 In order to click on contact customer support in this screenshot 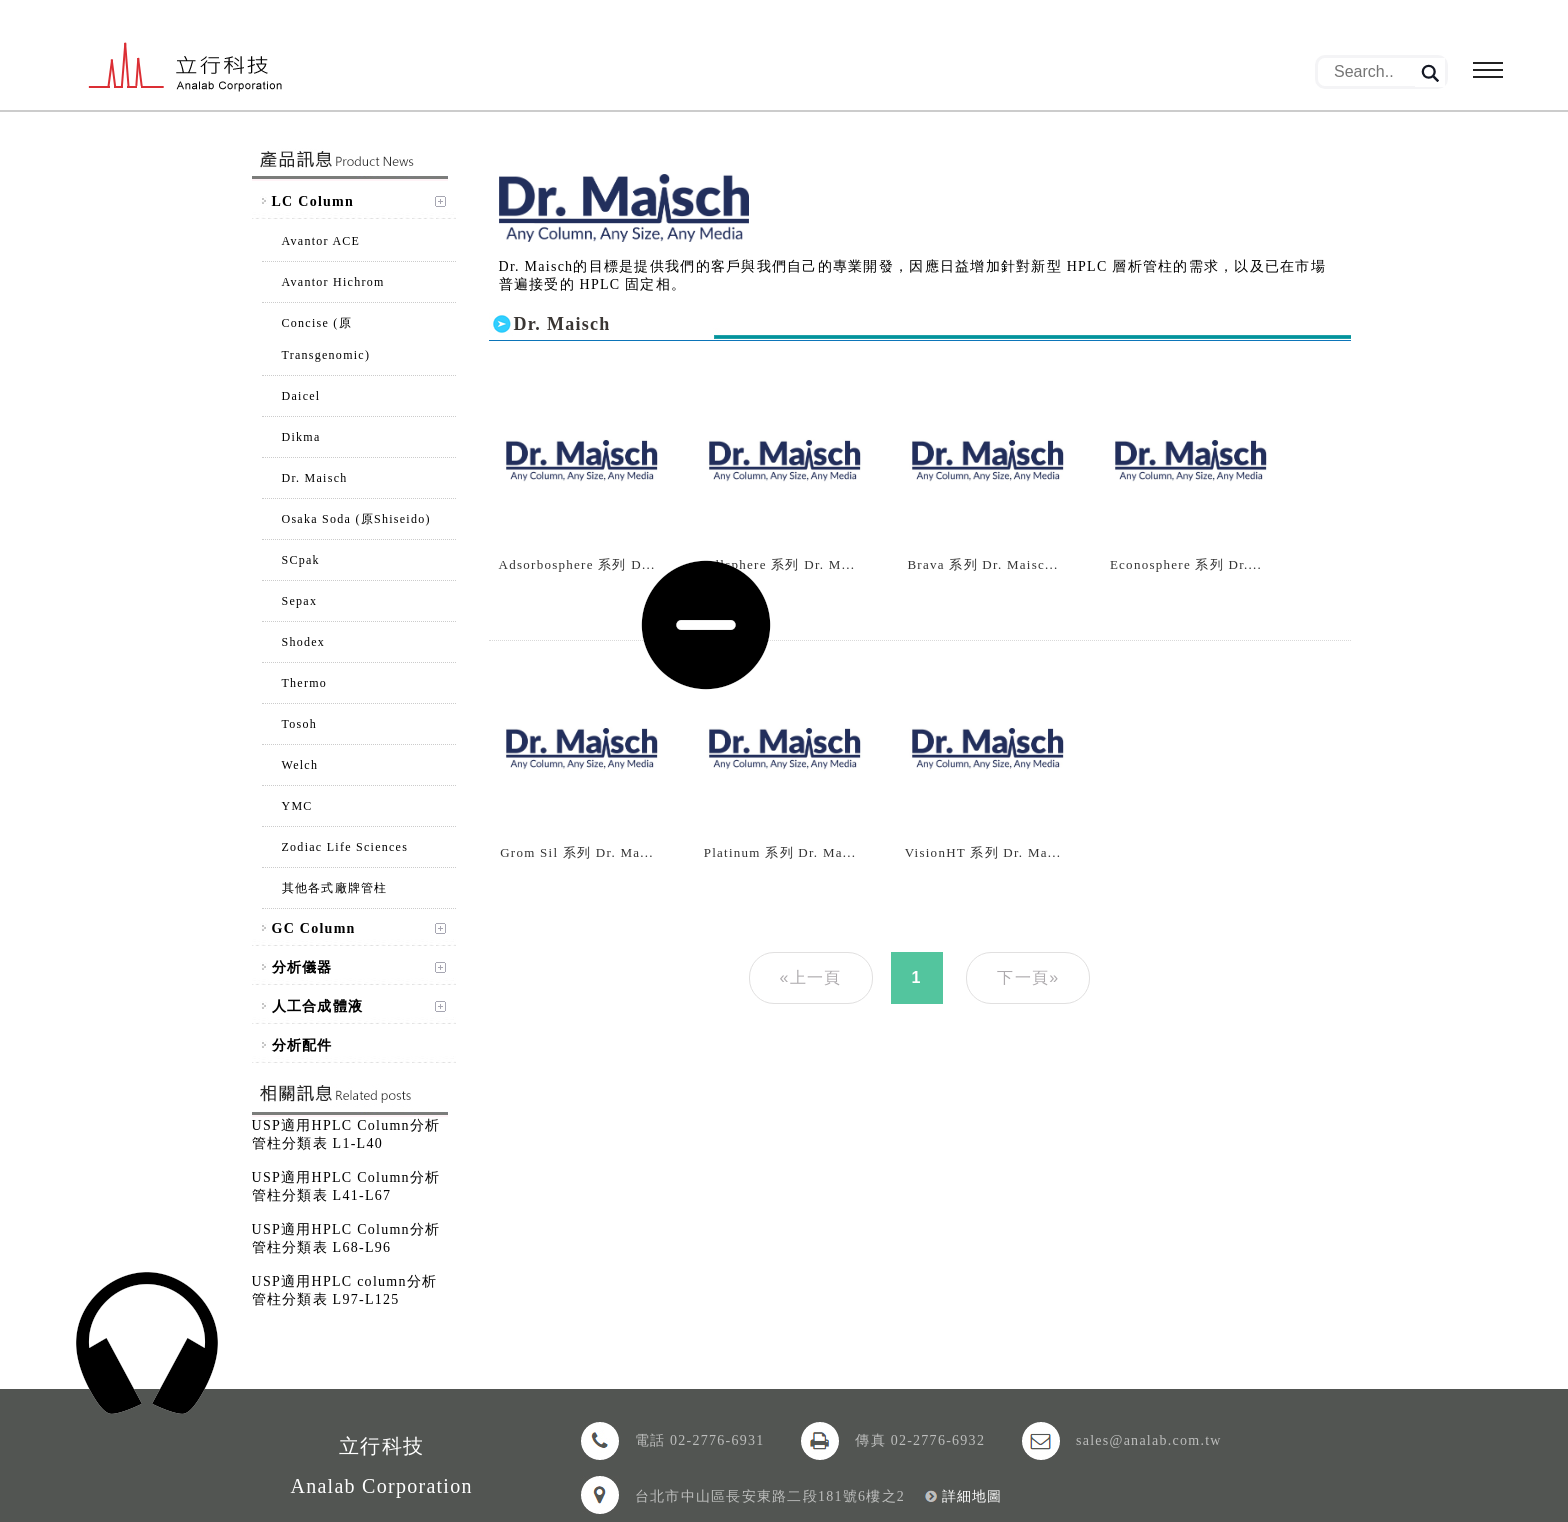, I will do `click(147, 1343)`.